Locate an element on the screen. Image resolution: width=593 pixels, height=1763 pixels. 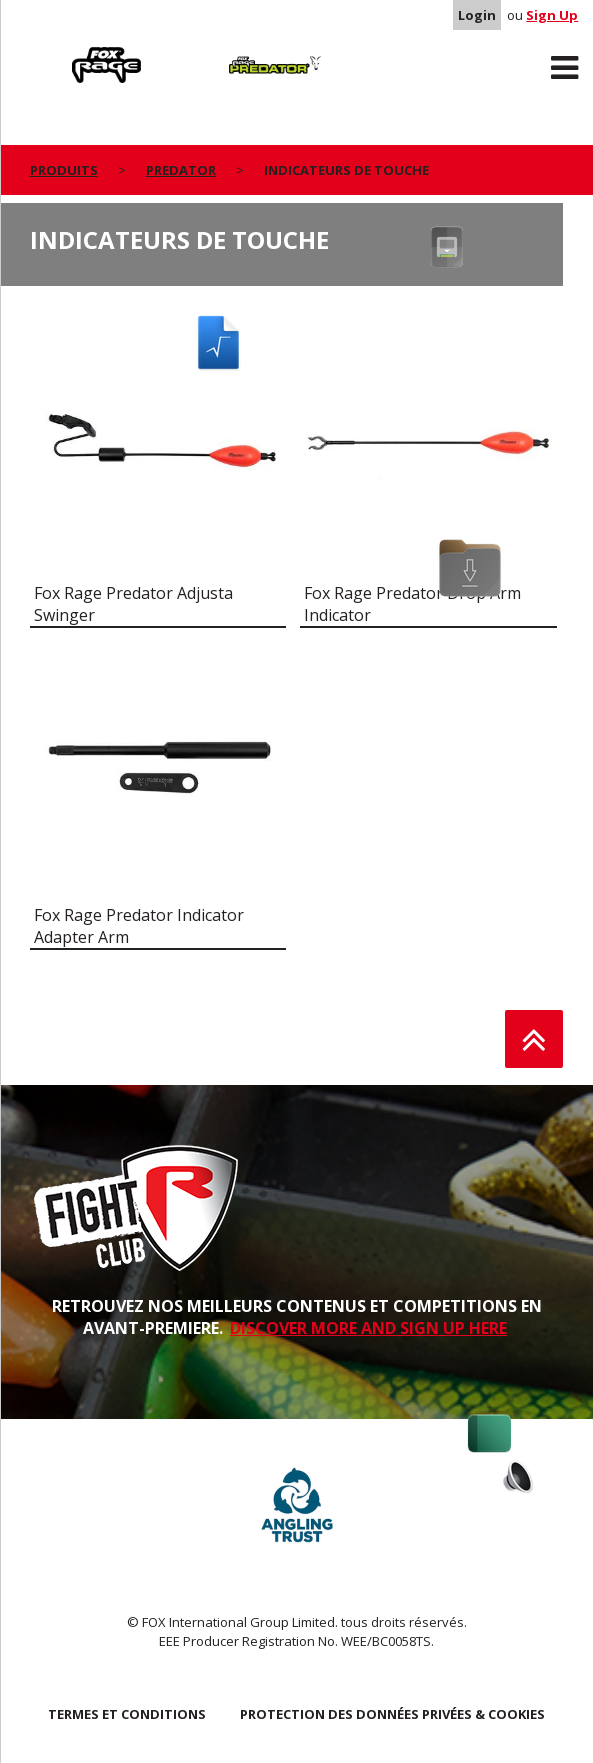
access your downloads folder is located at coordinates (470, 568).